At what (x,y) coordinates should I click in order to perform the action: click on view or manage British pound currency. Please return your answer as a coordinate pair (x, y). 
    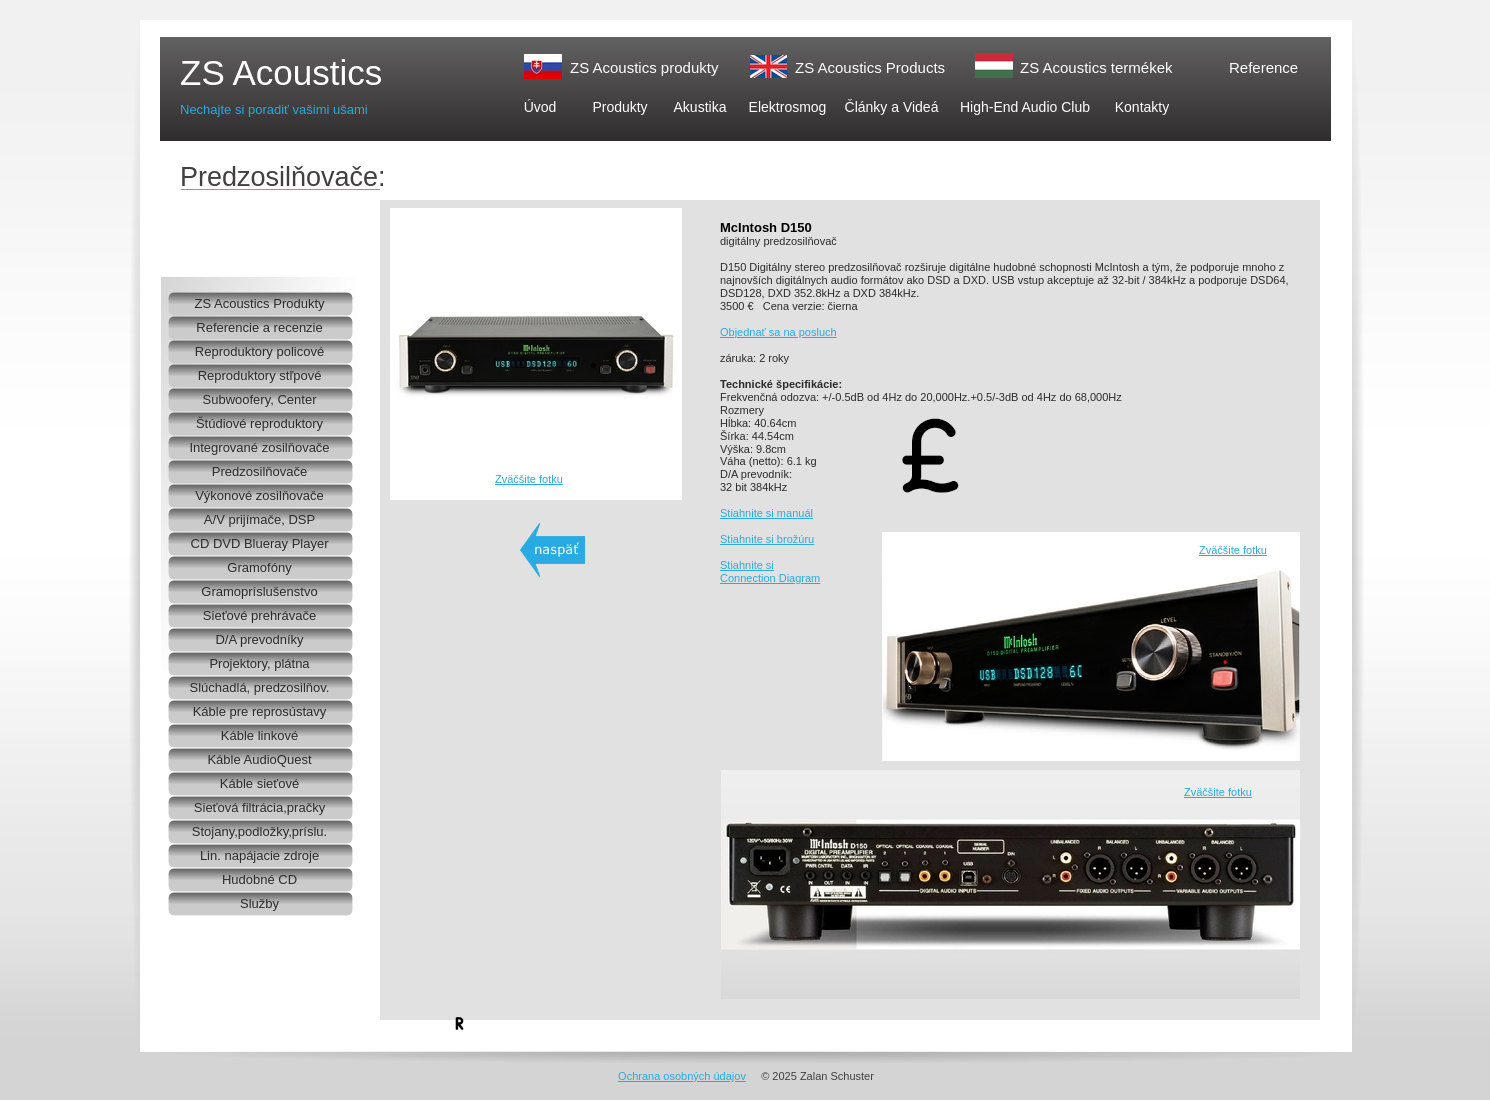
    Looking at the image, I should click on (930, 455).